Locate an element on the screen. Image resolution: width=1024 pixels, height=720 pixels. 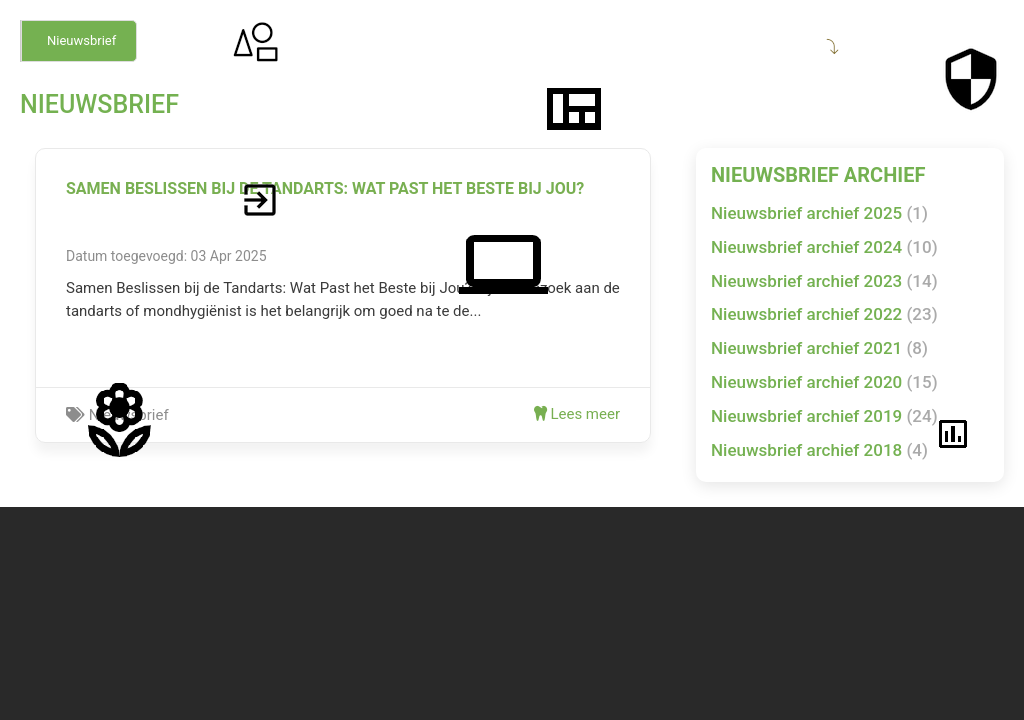
log out of the current session is located at coordinates (260, 200).